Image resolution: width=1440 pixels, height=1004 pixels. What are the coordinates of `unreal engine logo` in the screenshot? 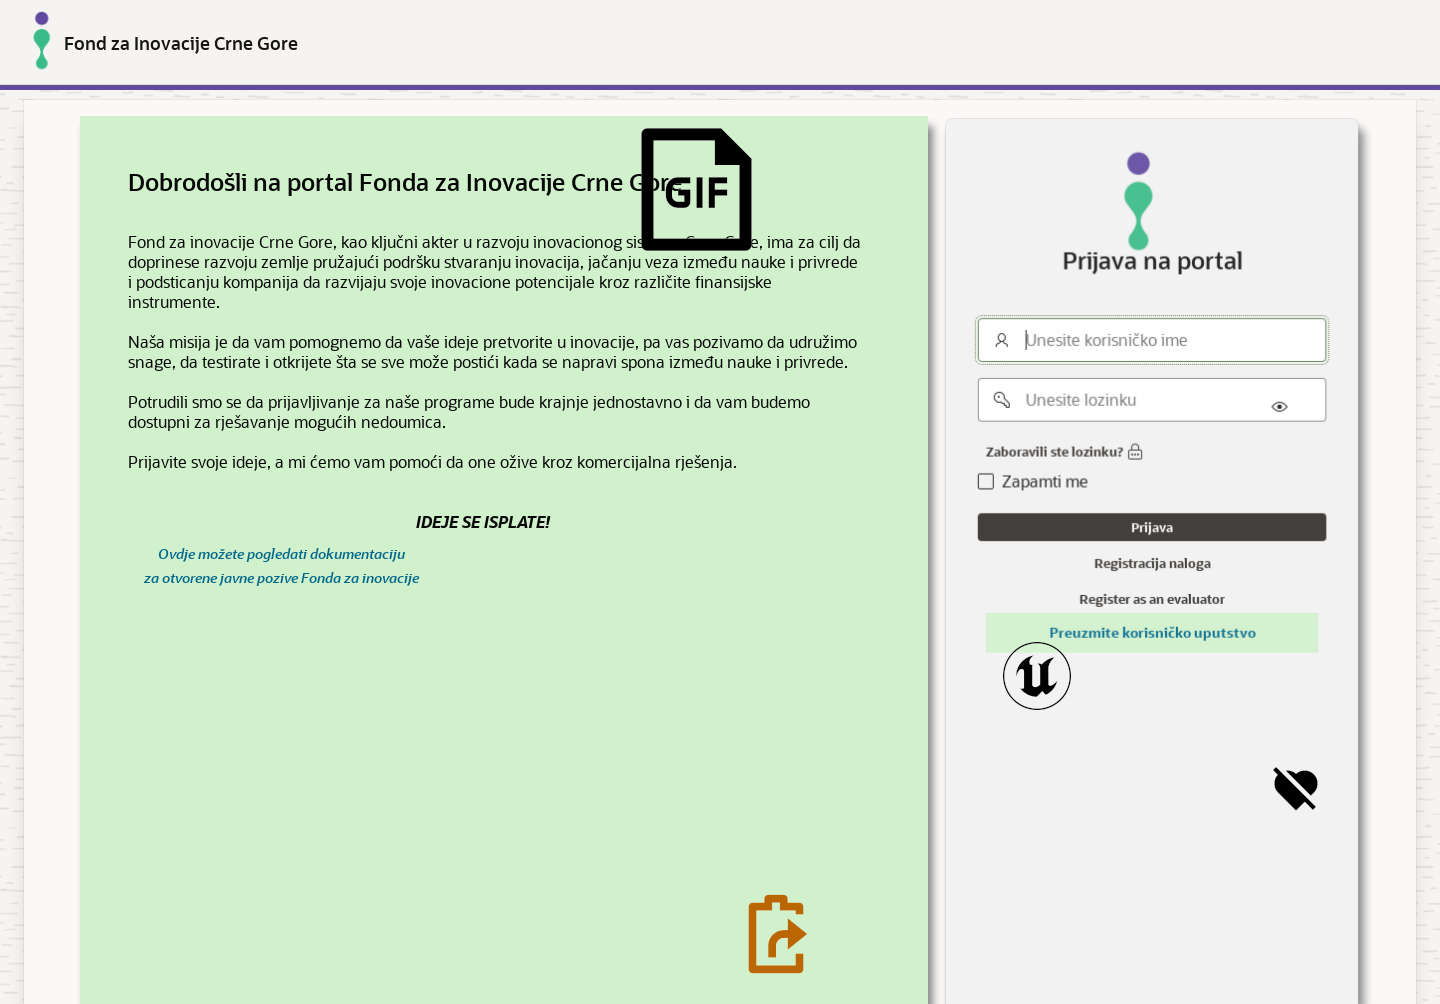 It's located at (1037, 676).